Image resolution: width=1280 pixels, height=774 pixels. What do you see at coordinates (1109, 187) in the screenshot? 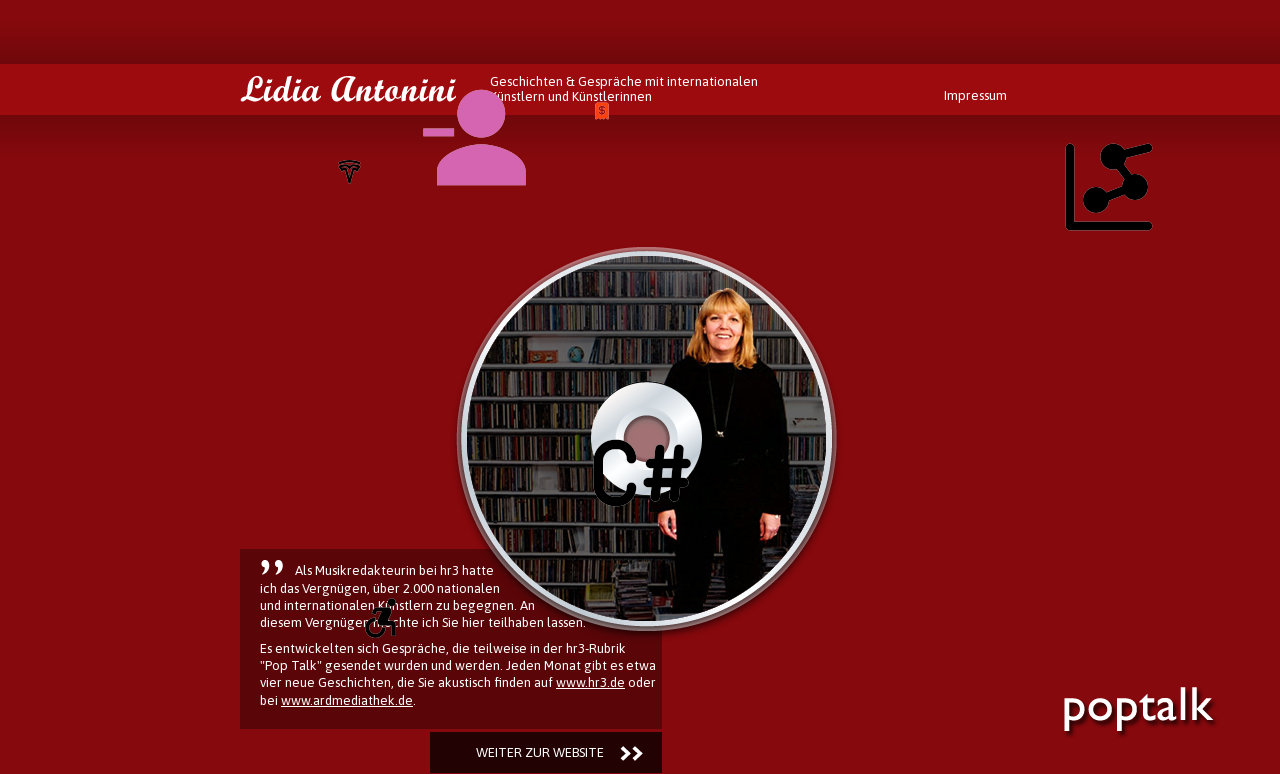
I see `view scatter plot or data visualization` at bounding box center [1109, 187].